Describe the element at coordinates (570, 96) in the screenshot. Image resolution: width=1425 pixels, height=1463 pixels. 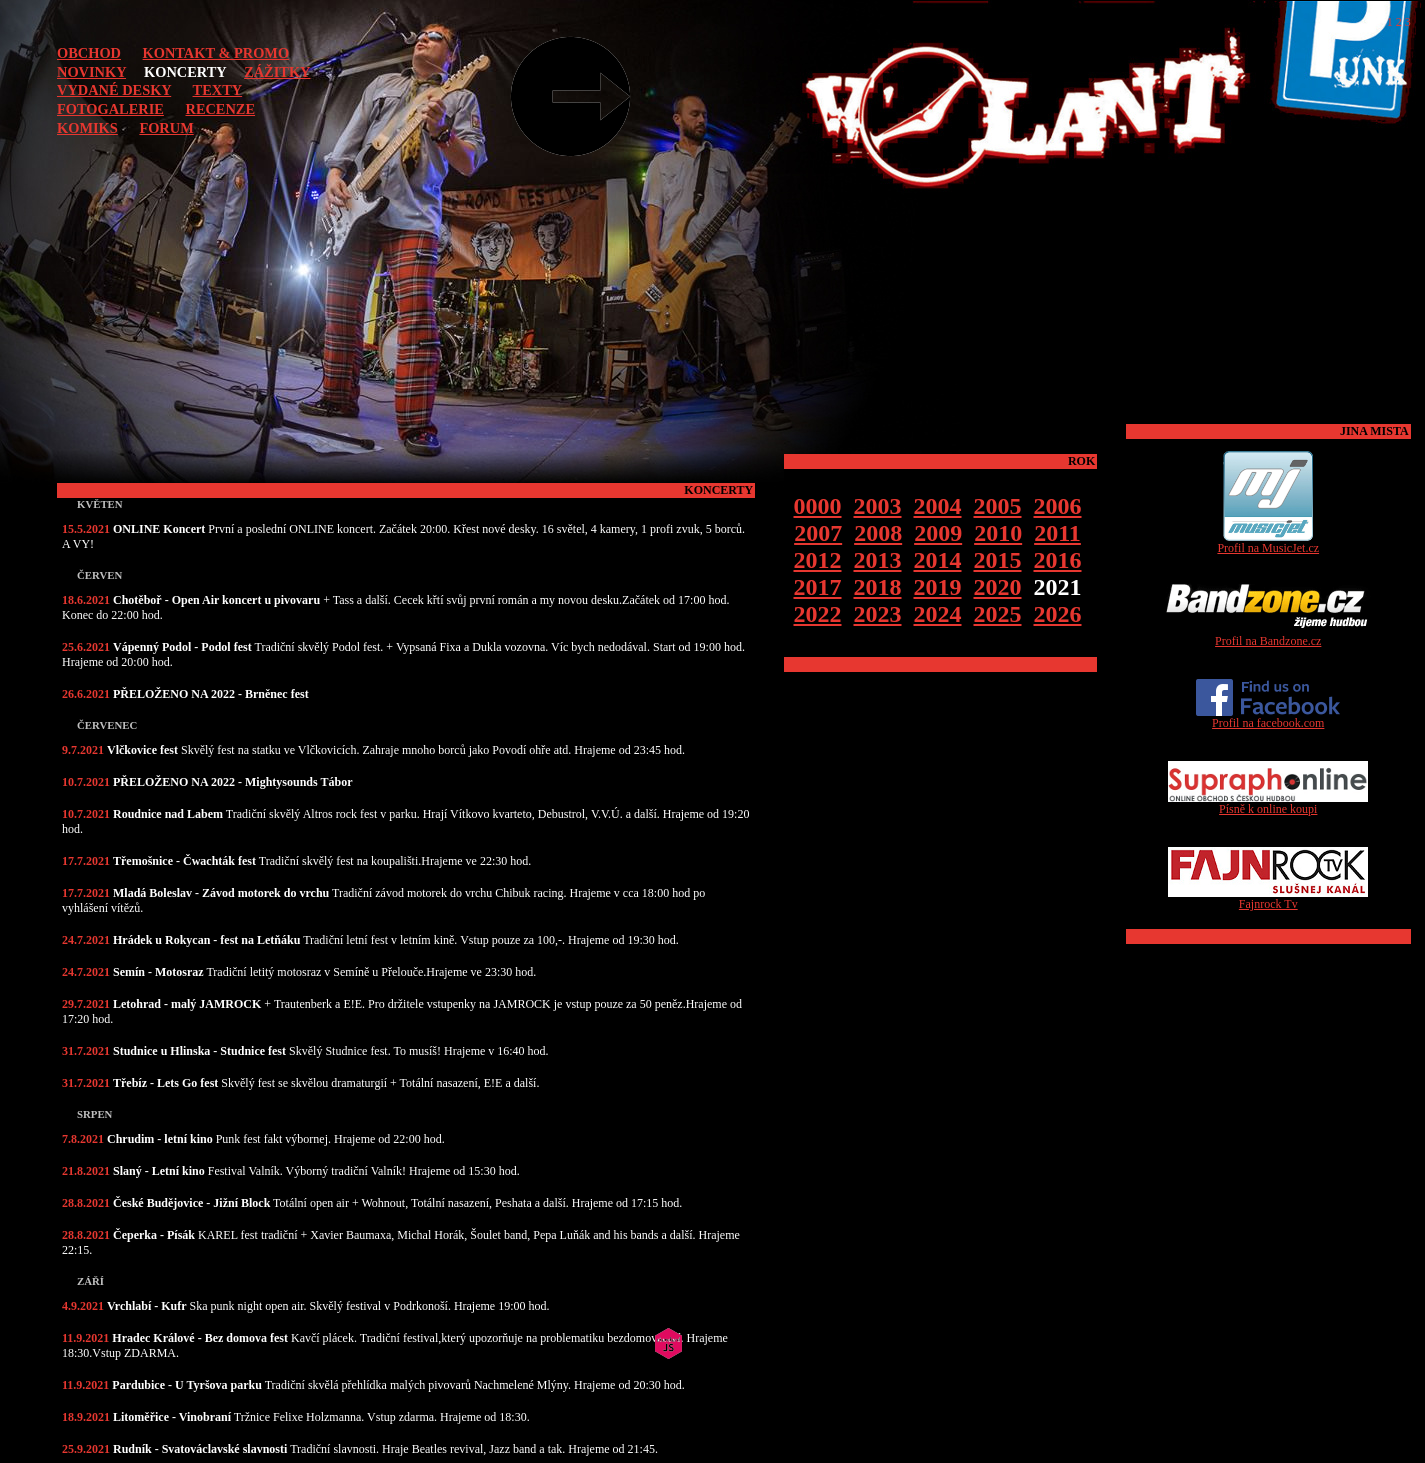
I see `log out of your account` at that location.